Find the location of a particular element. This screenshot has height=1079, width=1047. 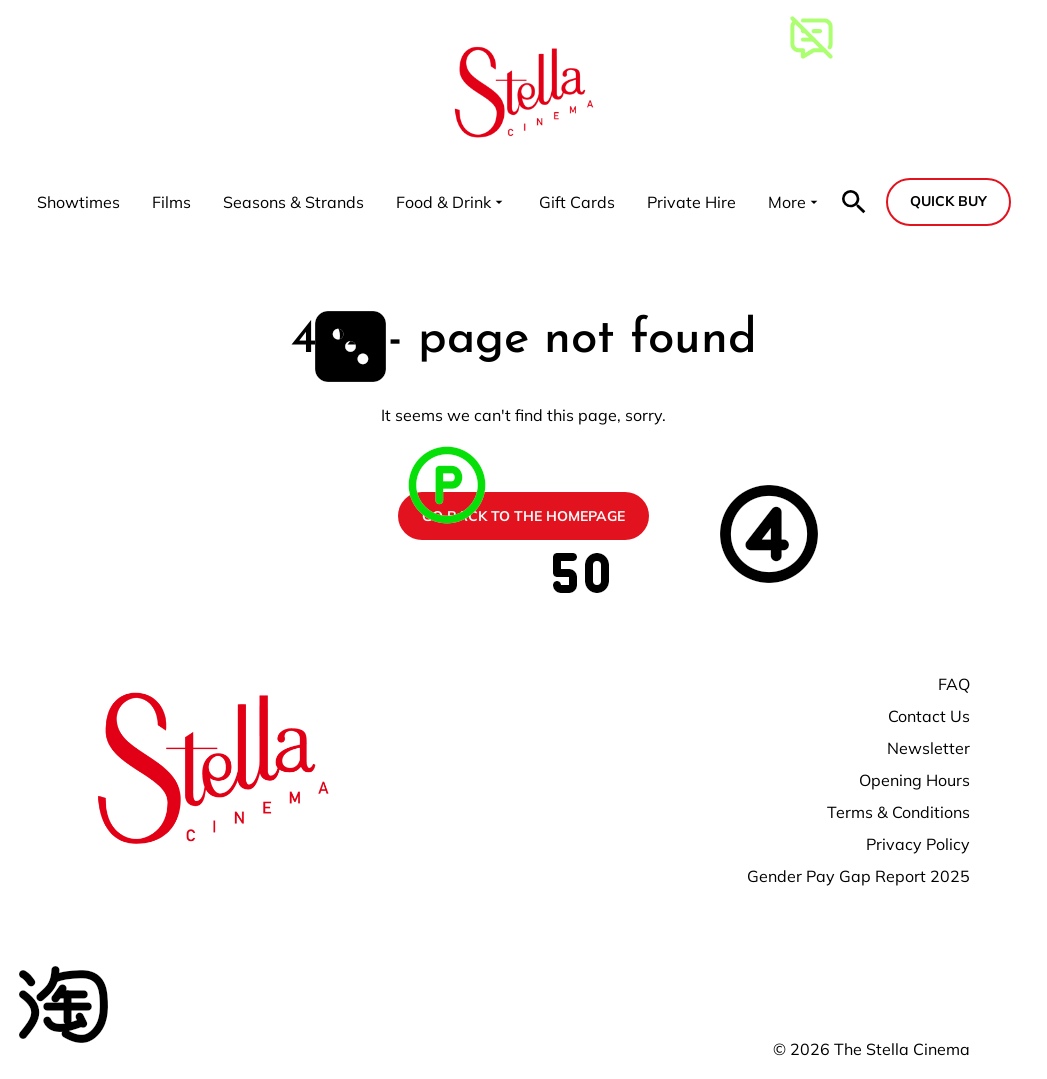

roll dice or generate random number is located at coordinates (350, 346).